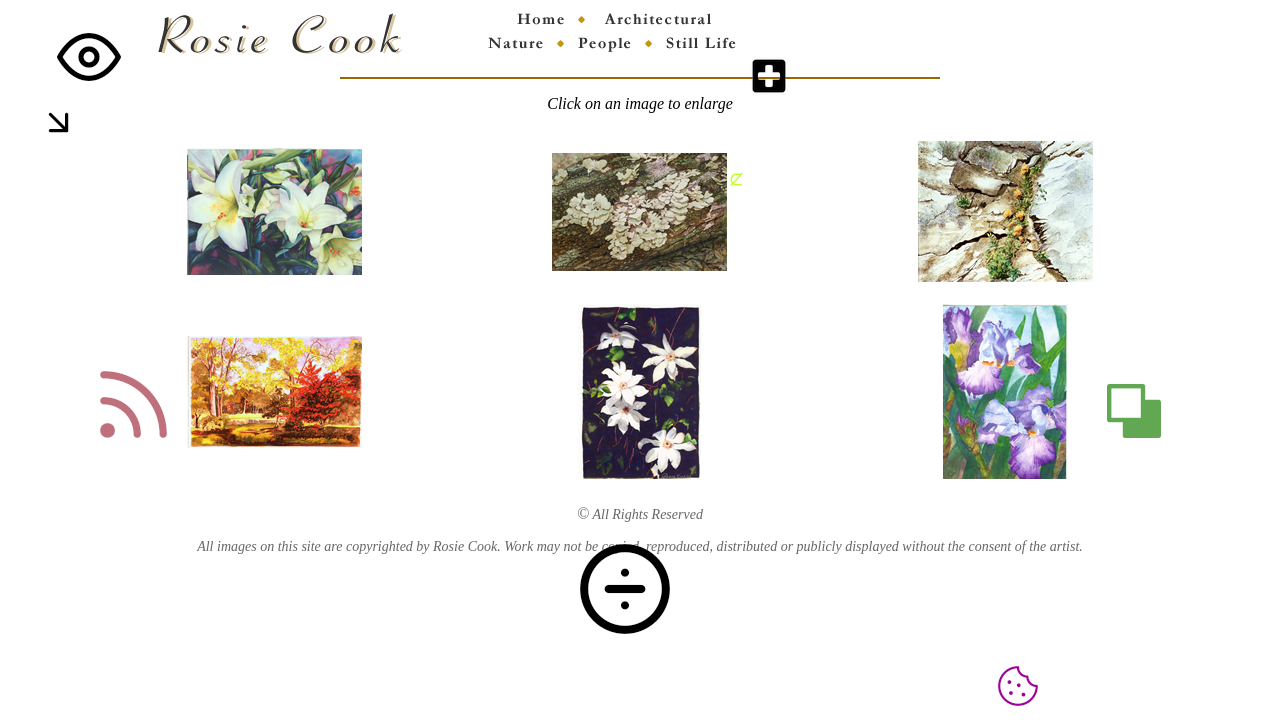 The height and width of the screenshot is (720, 1280). Describe the element at coordinates (58, 122) in the screenshot. I see `navigate to the next item diagonally` at that location.